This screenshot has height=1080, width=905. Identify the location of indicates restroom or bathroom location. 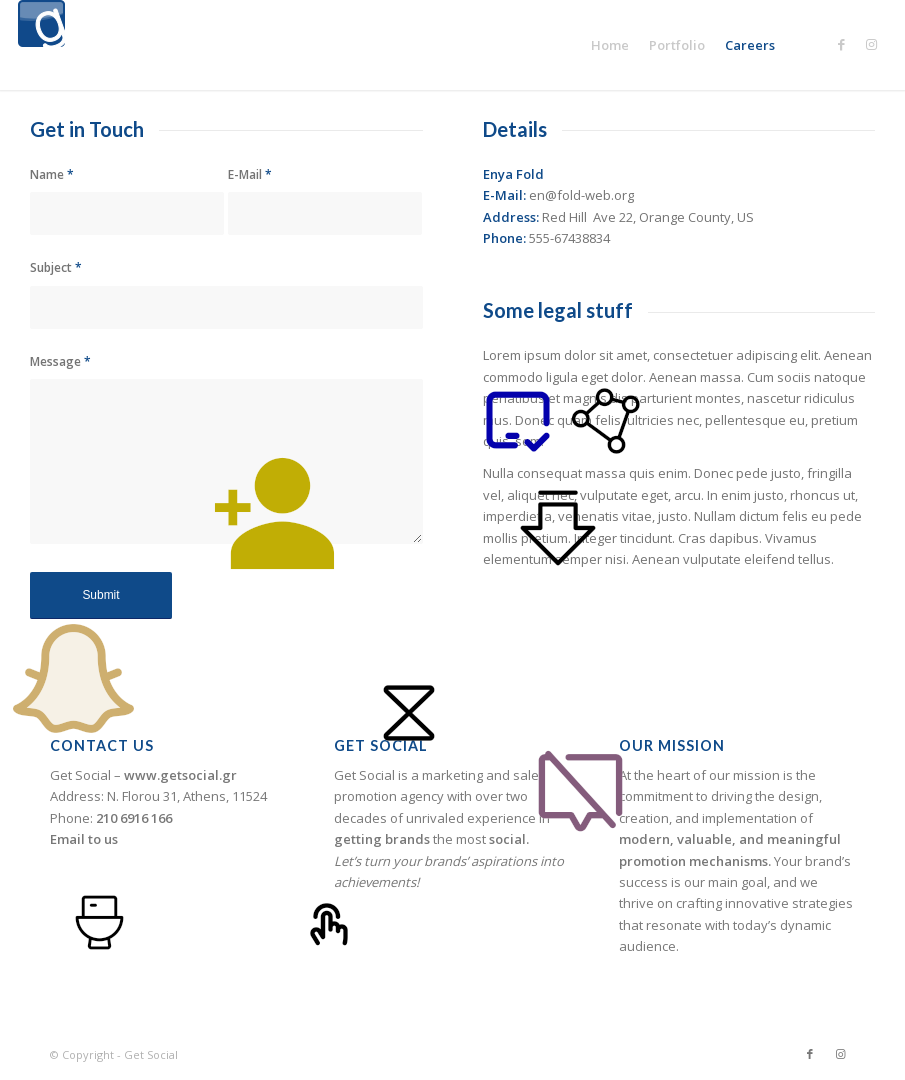
(99, 921).